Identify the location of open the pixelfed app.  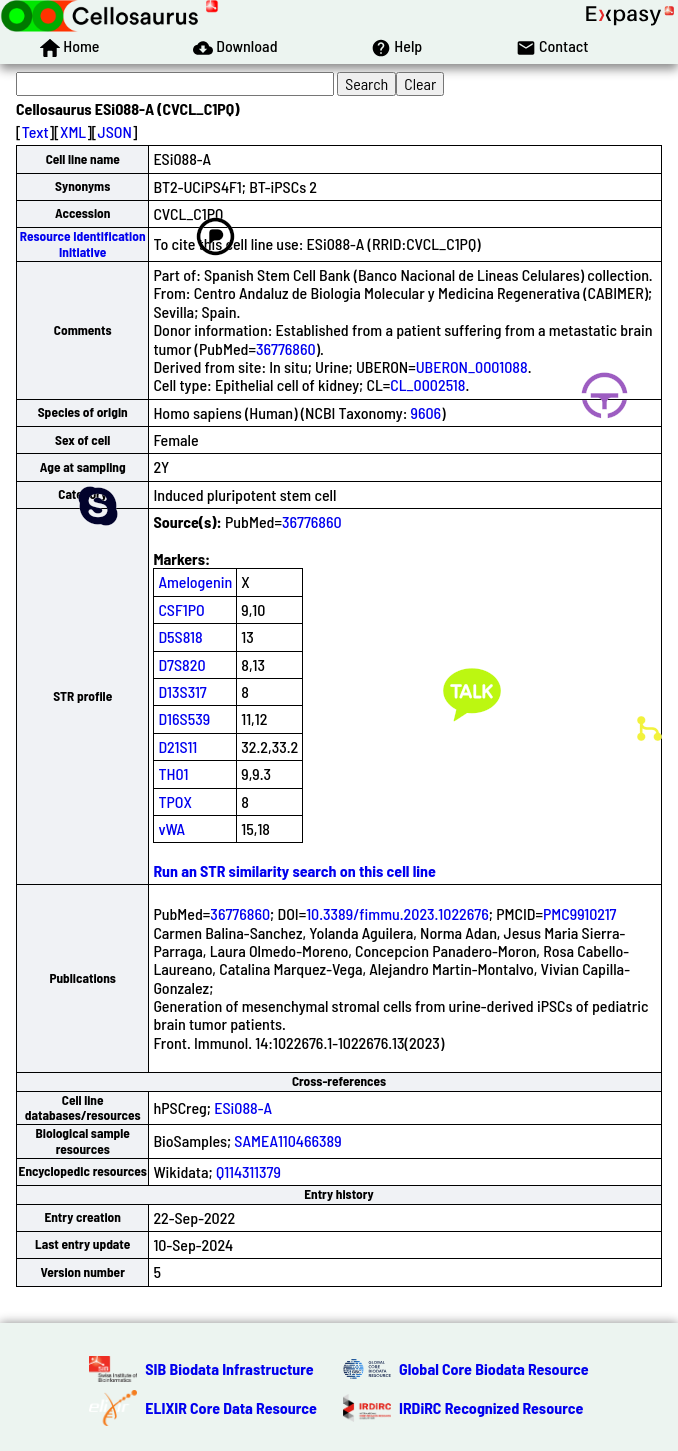
(215, 236).